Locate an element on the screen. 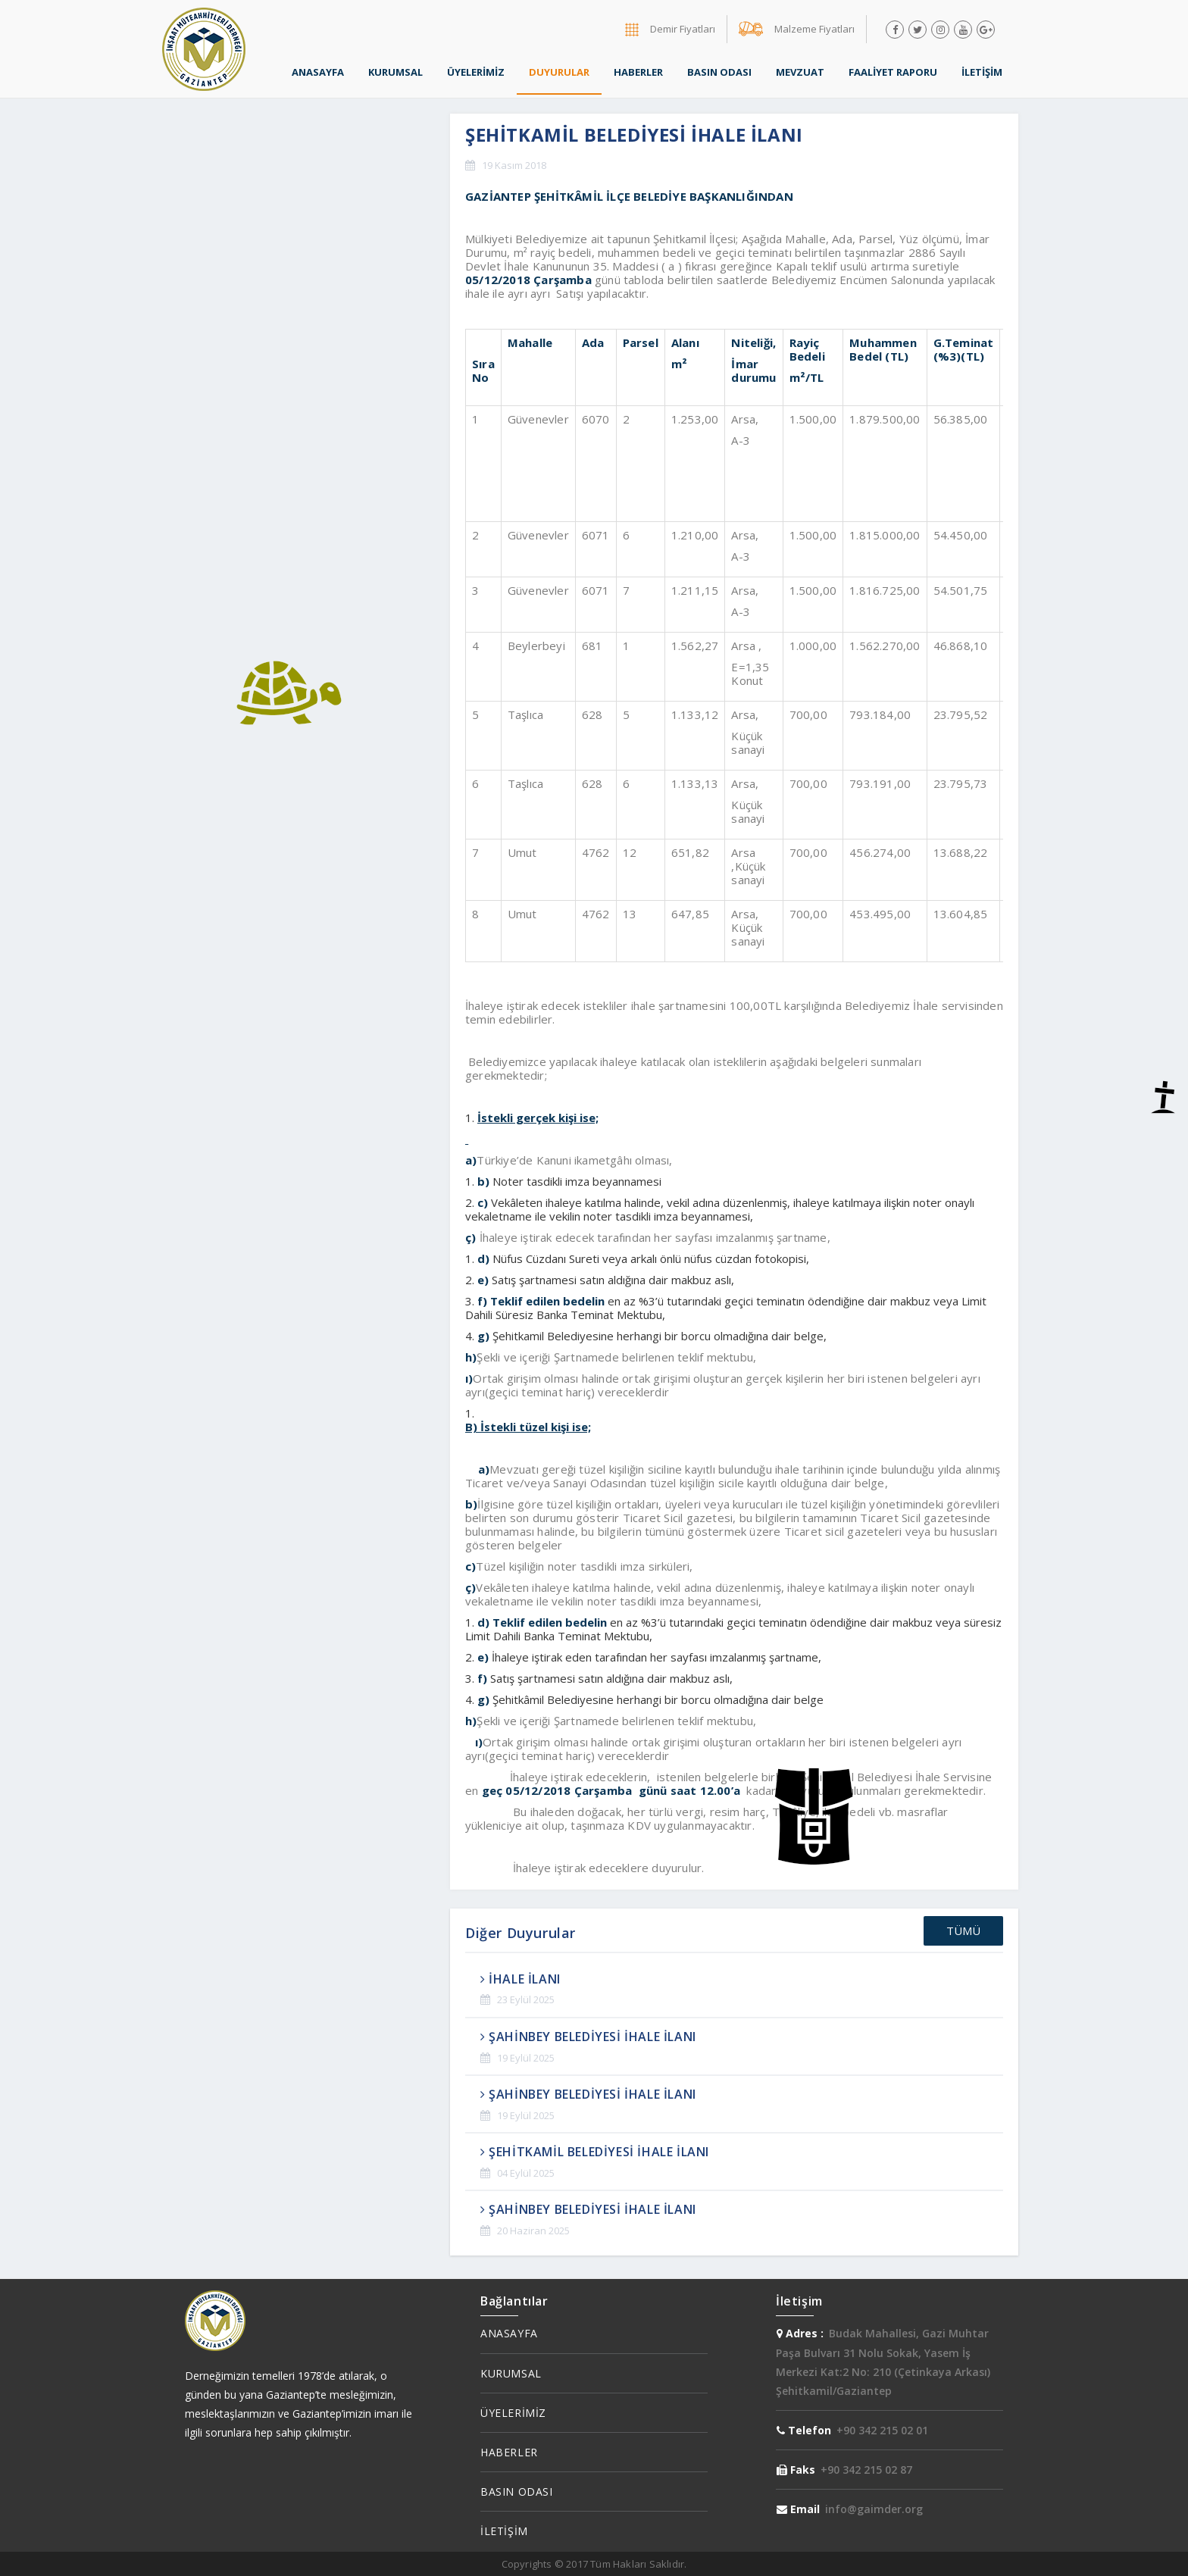 This screenshot has width=1188, height=2576. indicates slow speed or processing mode is located at coordinates (289, 692).